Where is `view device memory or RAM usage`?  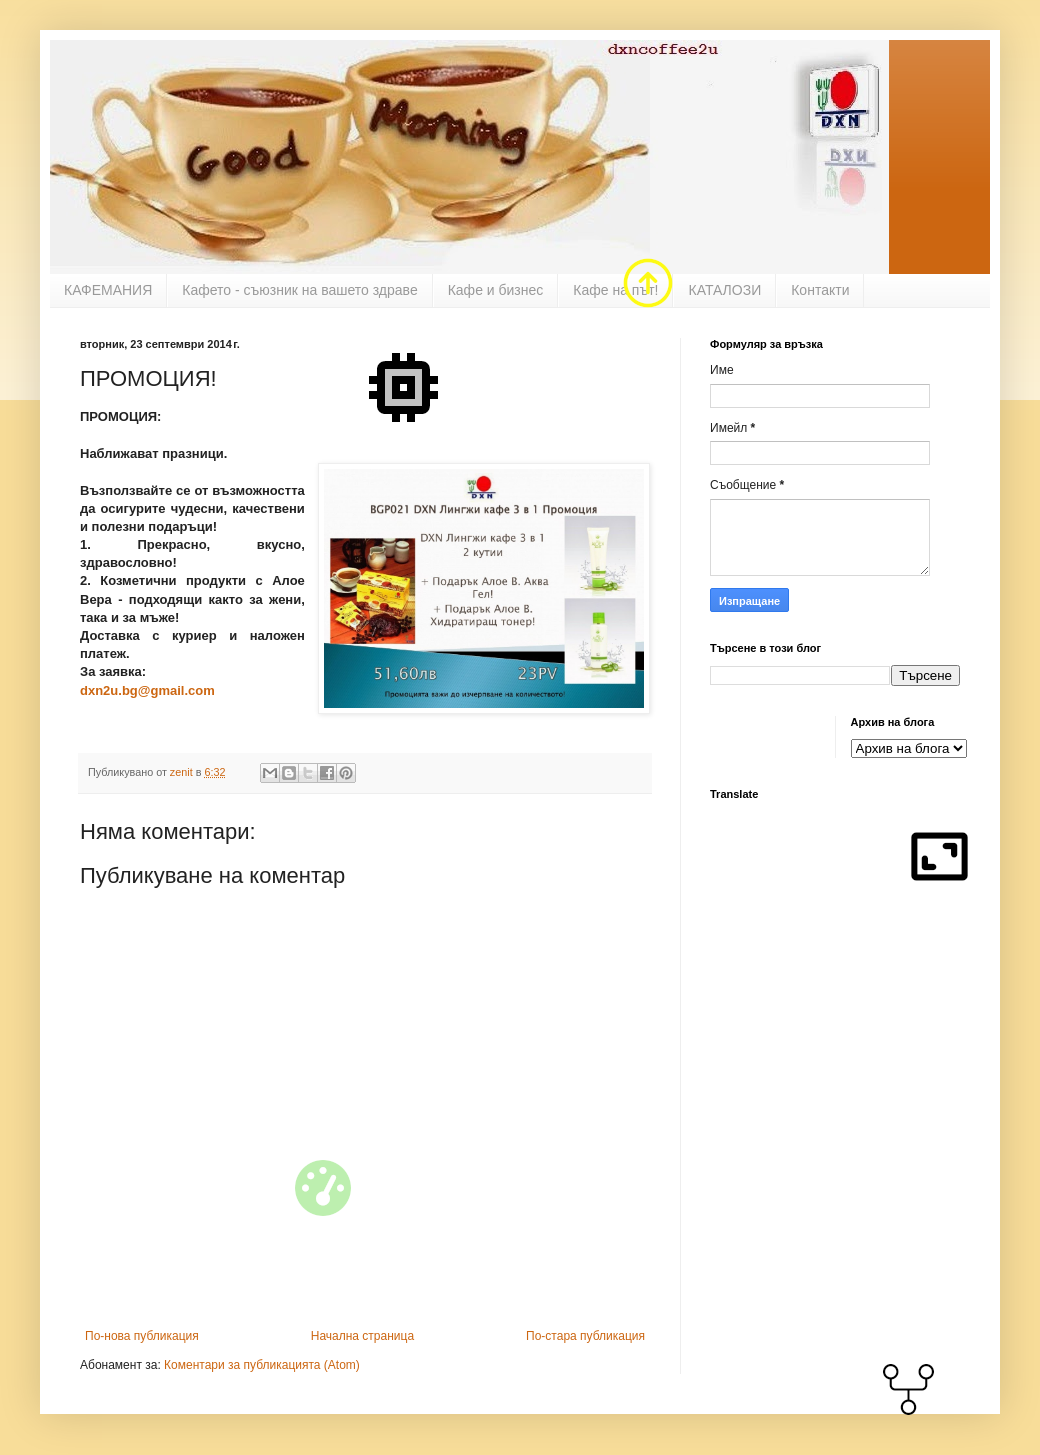 view device memory or RAM usage is located at coordinates (403, 387).